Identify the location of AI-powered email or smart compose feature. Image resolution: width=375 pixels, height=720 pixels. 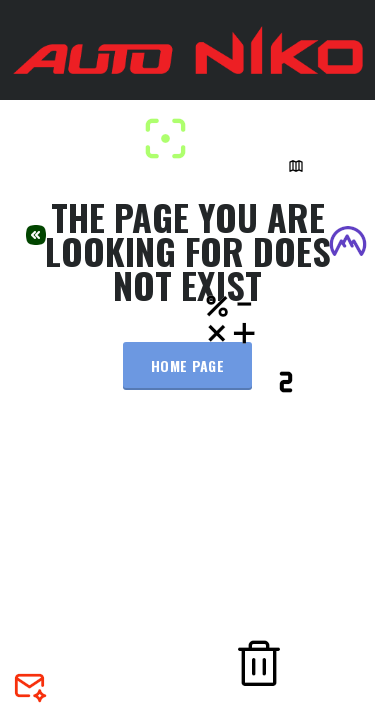
(29, 685).